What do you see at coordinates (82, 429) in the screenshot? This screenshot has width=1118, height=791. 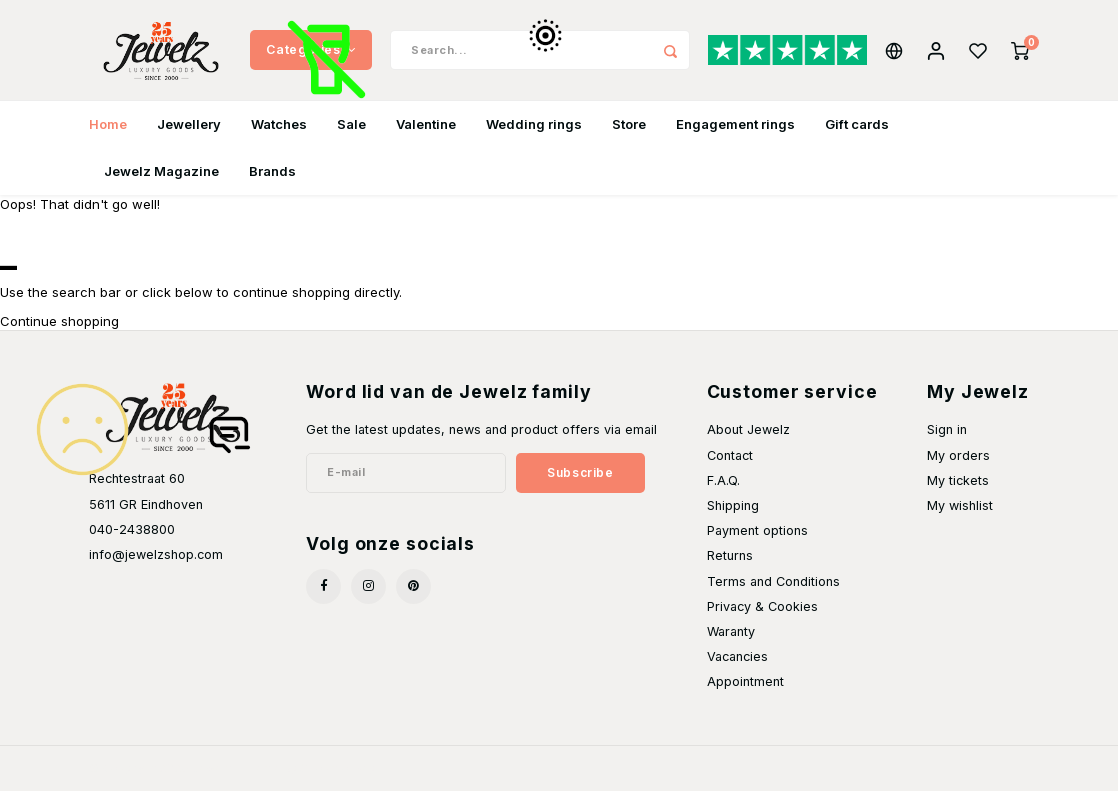 I see `indicates negative feedback or dissatisfaction` at bounding box center [82, 429].